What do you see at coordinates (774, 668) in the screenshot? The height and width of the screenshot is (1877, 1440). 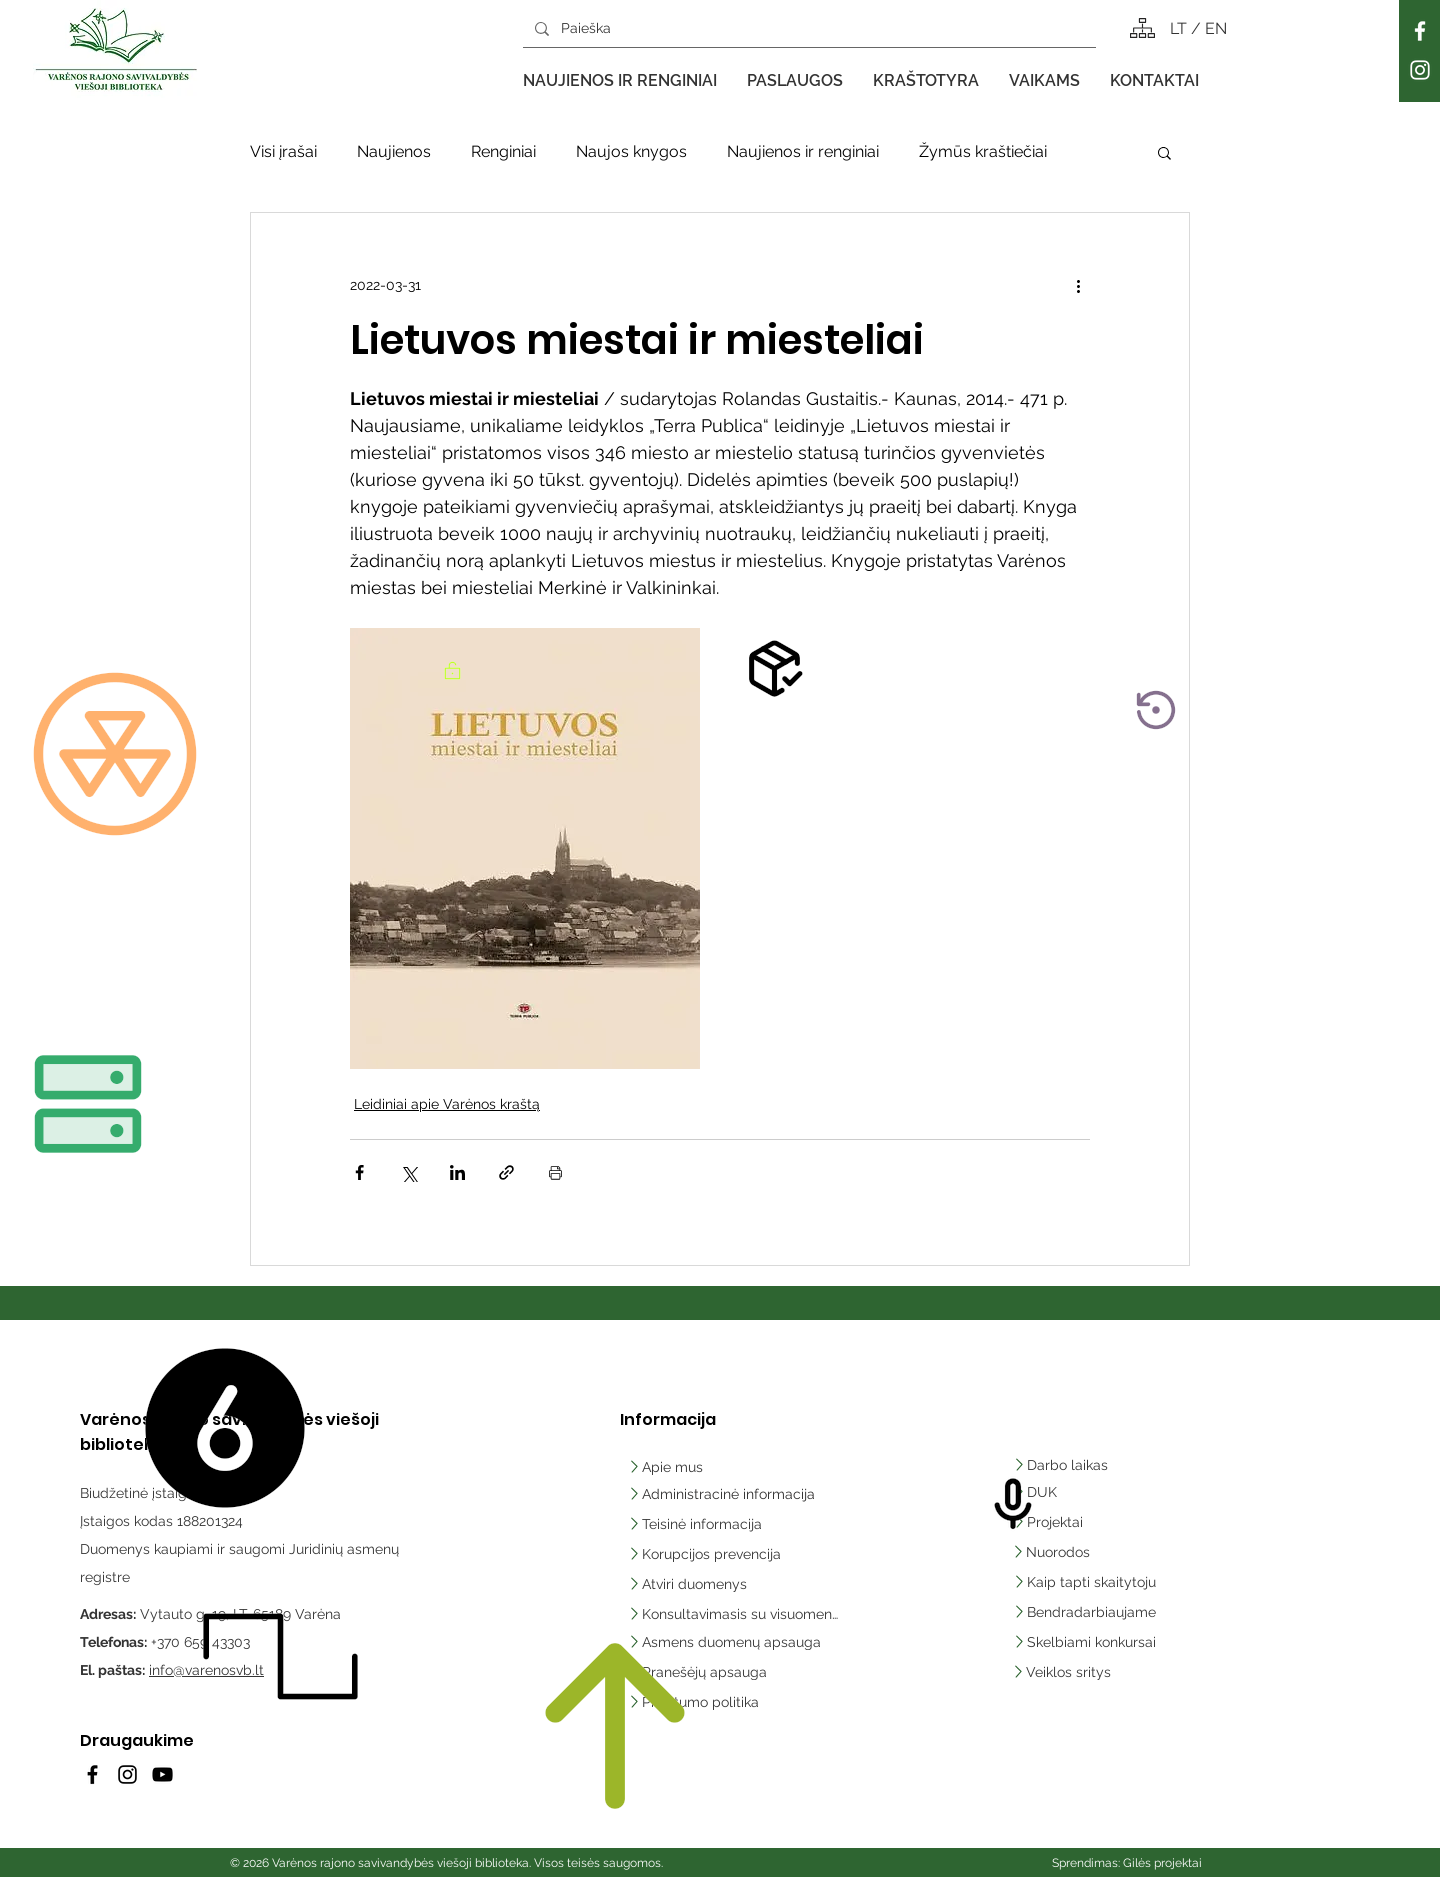 I see `order delivered successfully` at bounding box center [774, 668].